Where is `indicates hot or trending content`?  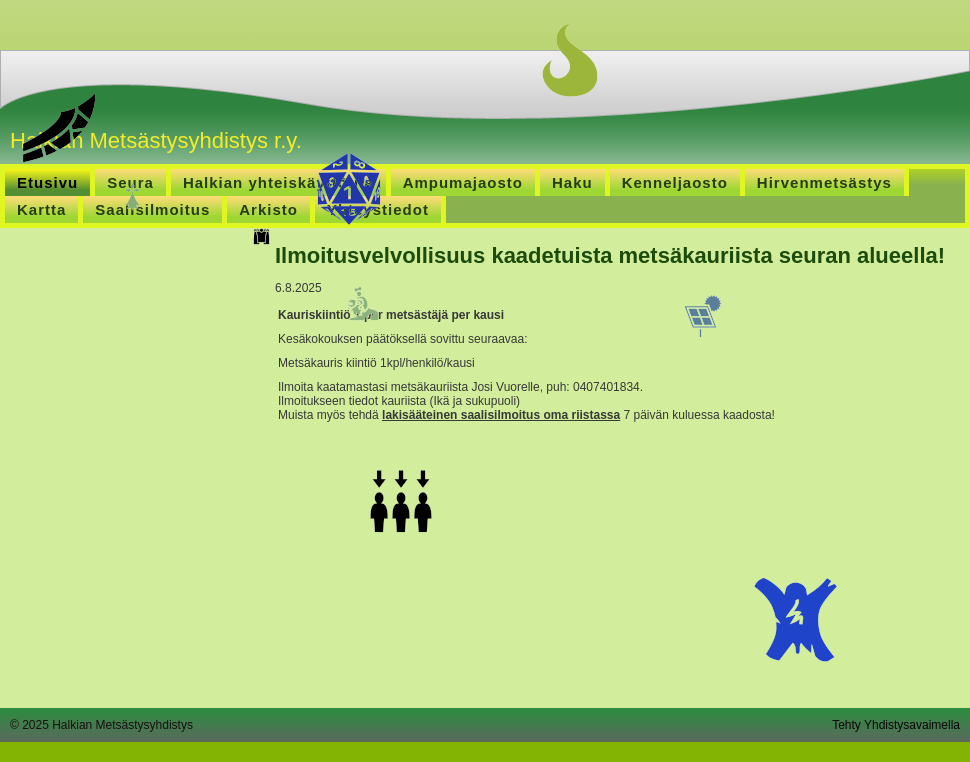
indicates hot or trending content is located at coordinates (570, 60).